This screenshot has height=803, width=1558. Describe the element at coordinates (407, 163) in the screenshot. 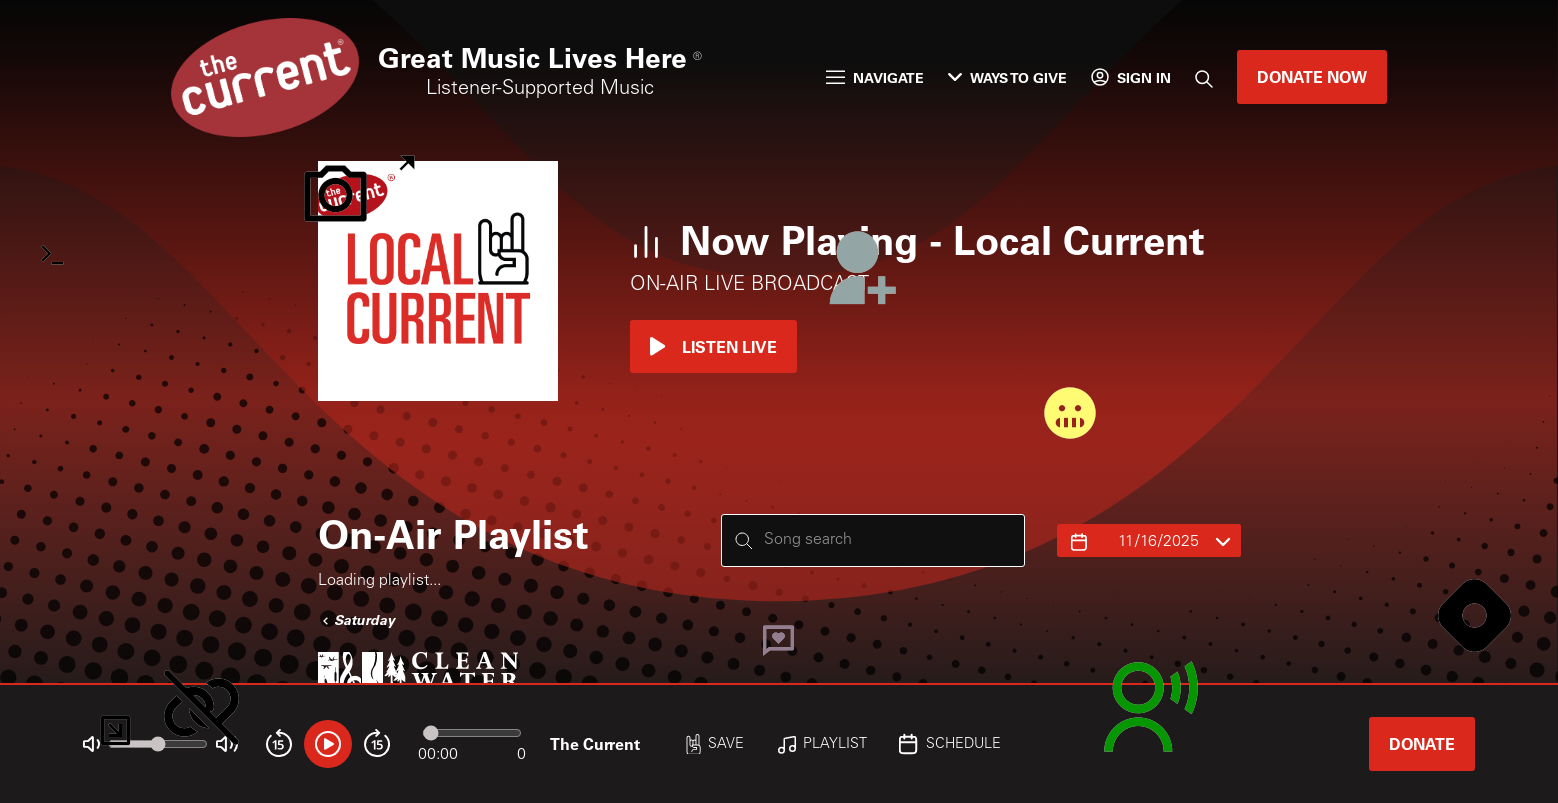

I see `open link in new tab or window` at that location.